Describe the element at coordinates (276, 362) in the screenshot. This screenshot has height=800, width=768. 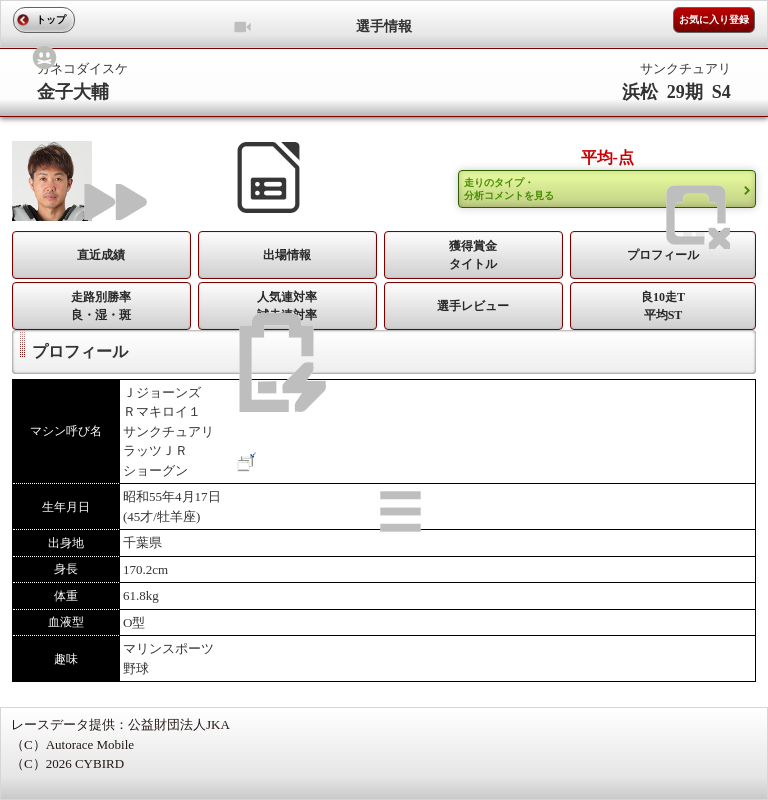
I see `indicates battery is low but currently charging` at that location.